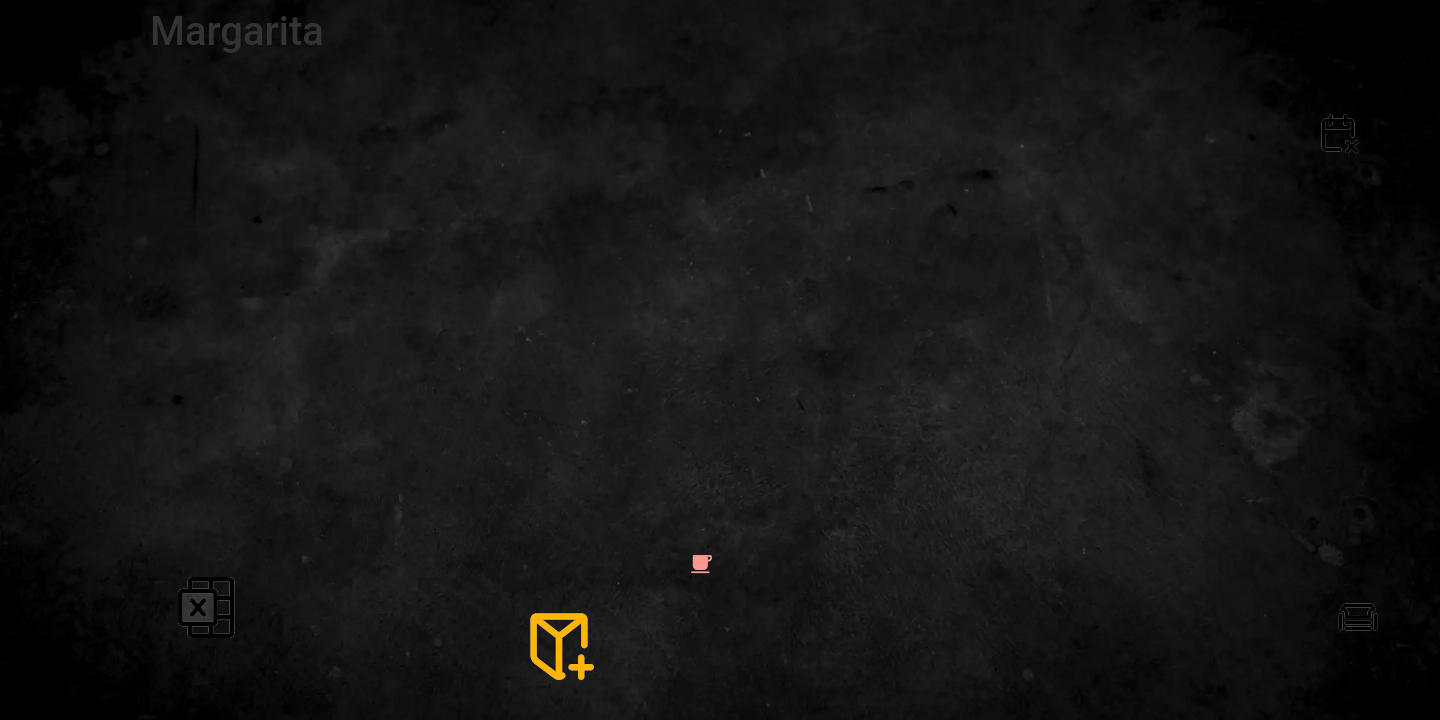 Image resolution: width=1440 pixels, height=720 pixels. What do you see at coordinates (208, 607) in the screenshot?
I see `open microsoft excel` at bounding box center [208, 607].